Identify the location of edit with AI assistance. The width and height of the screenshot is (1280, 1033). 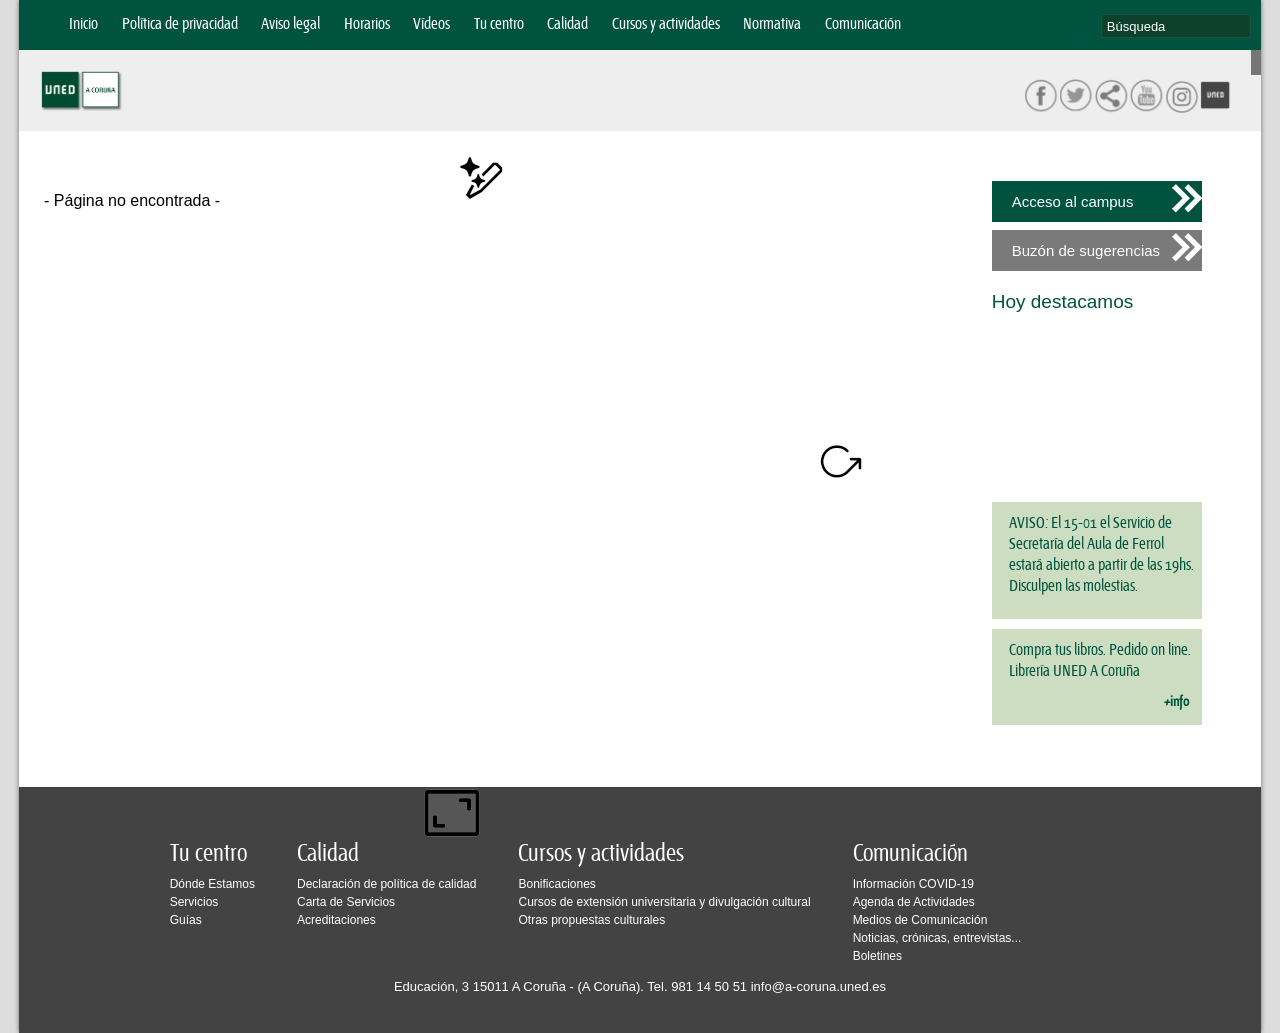
(482, 179).